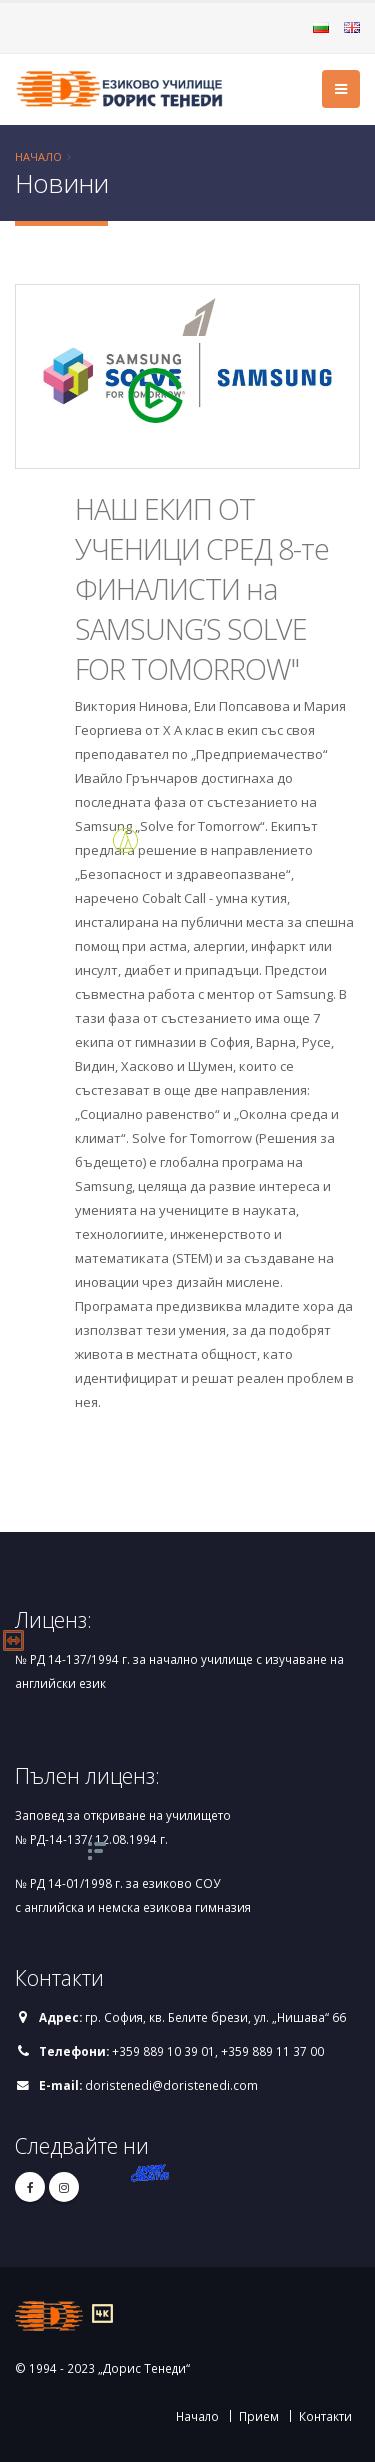  I want to click on Angry Creative company logo, so click(150, 2173).